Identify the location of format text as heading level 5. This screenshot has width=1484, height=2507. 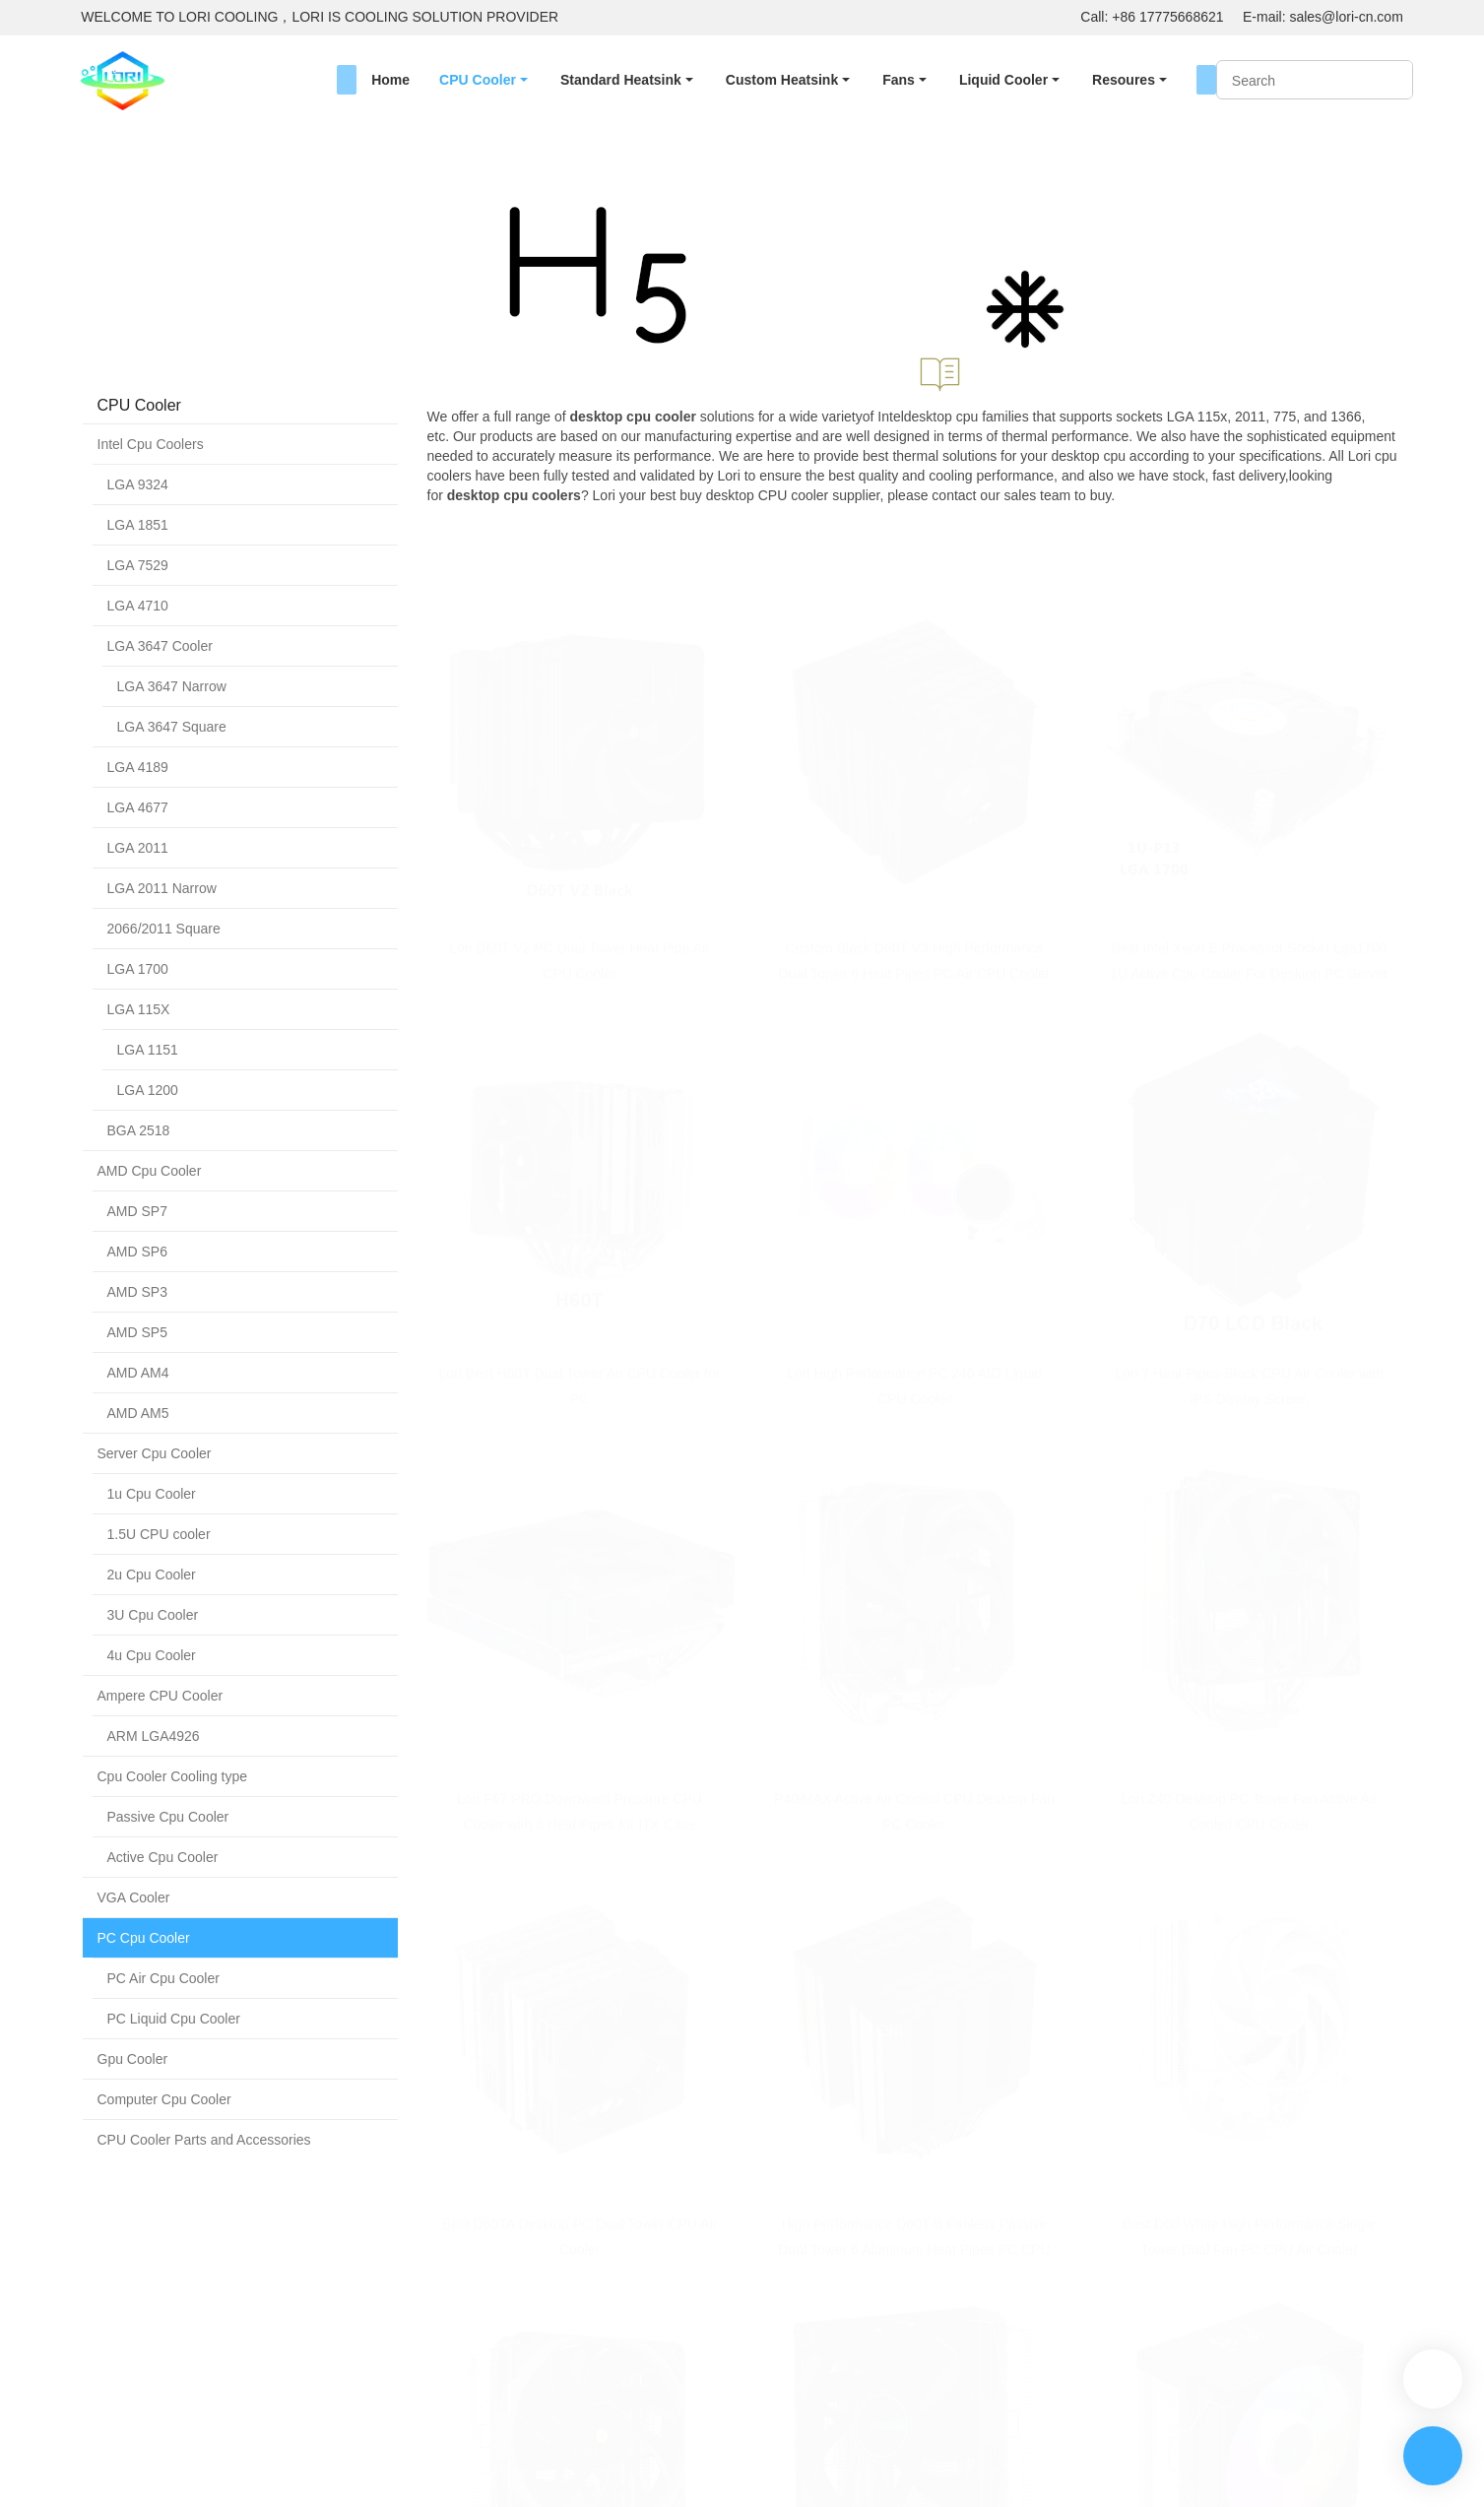
(588, 272).